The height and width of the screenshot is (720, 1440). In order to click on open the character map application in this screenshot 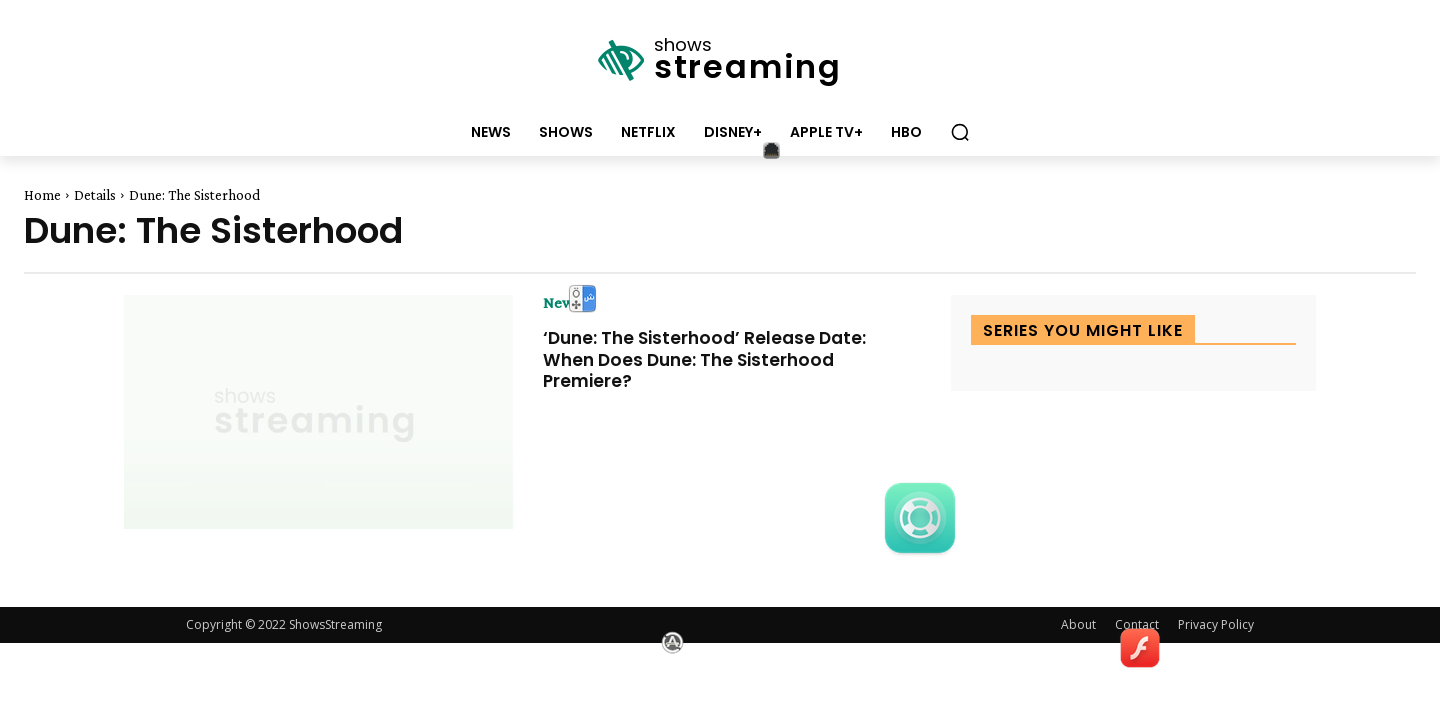, I will do `click(582, 298)`.